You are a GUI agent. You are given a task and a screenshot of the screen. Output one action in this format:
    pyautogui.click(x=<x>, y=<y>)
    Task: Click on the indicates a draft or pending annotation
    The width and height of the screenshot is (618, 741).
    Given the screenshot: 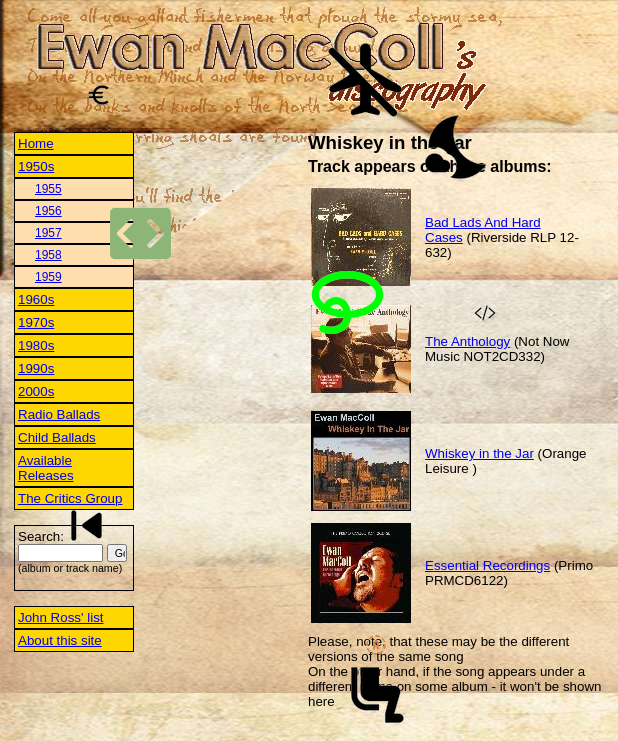 What is the action you would take?
    pyautogui.click(x=376, y=645)
    